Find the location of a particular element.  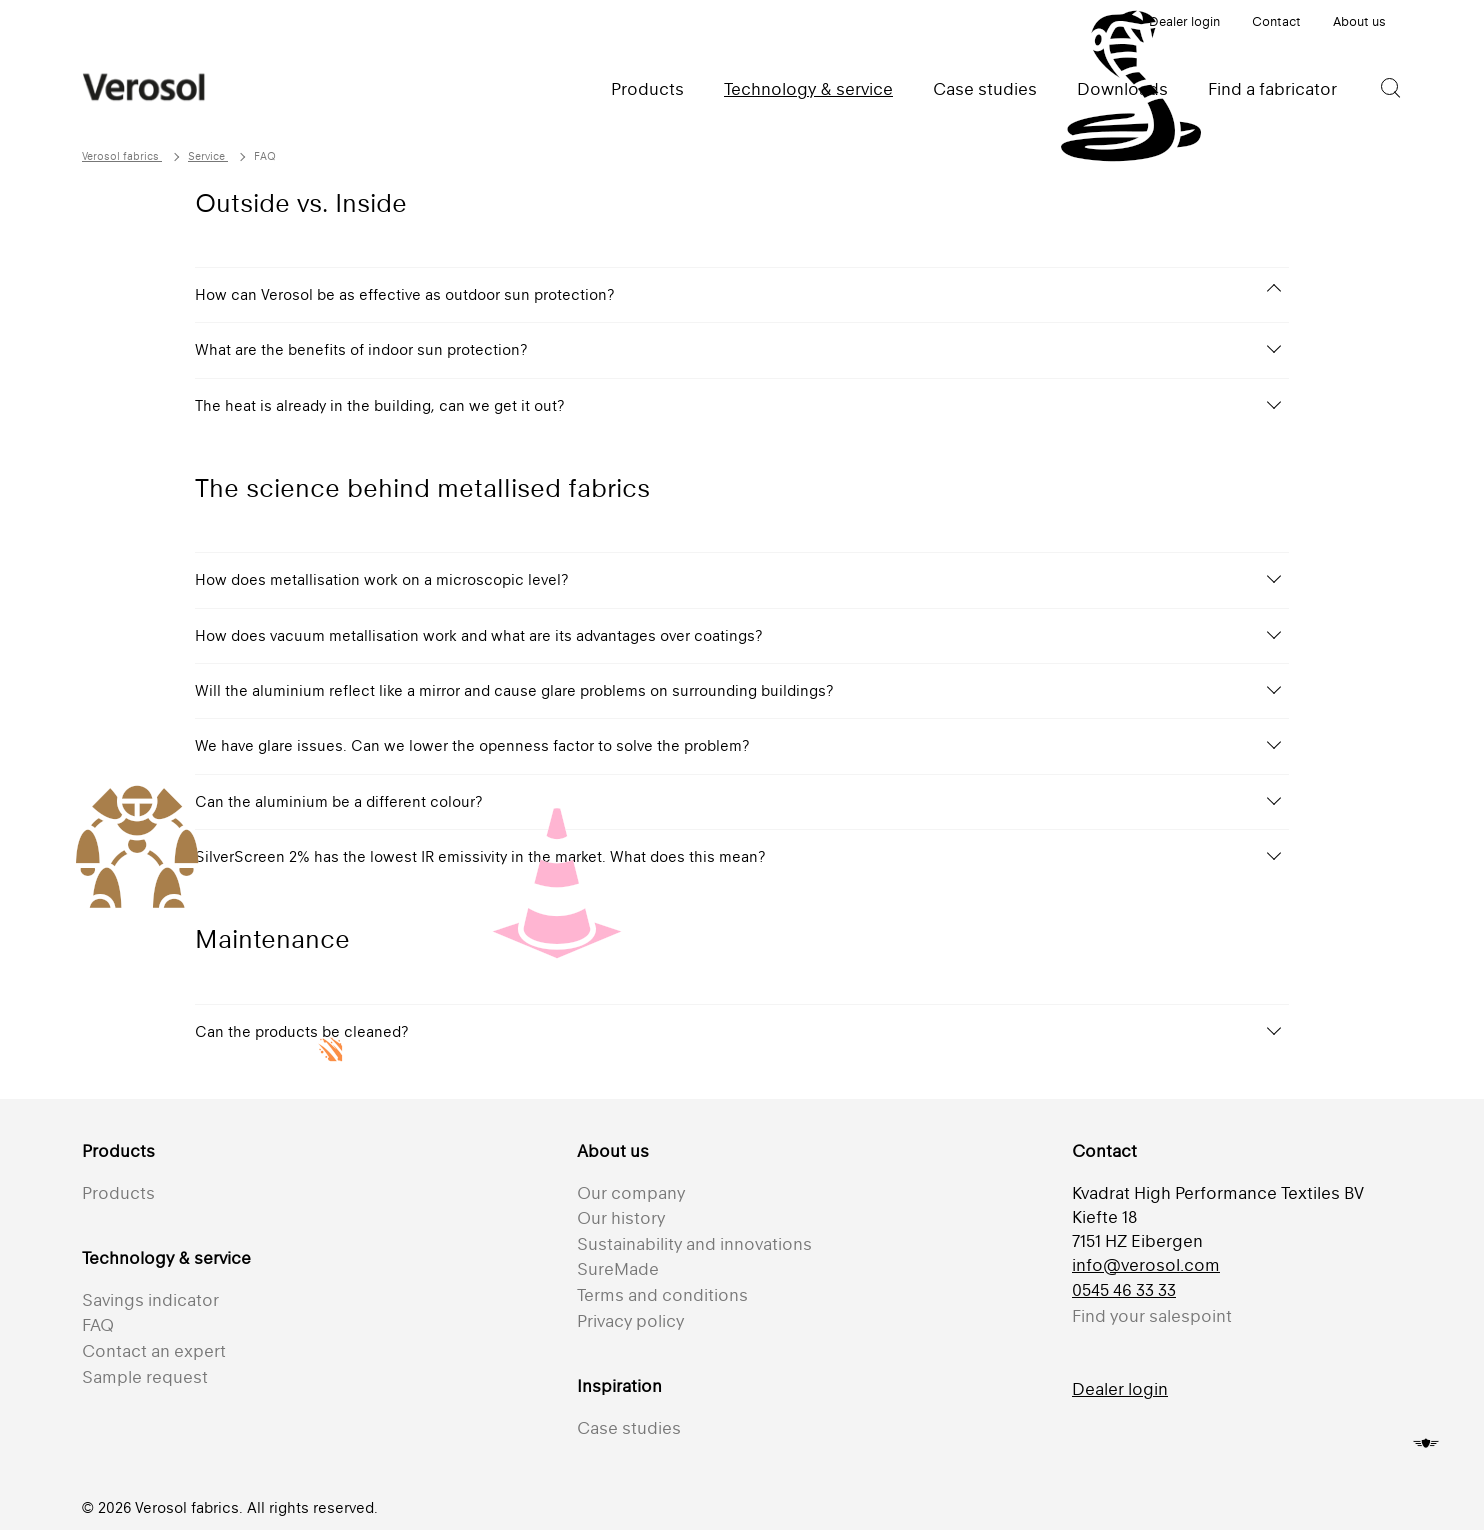

air force or military aviation badge is located at coordinates (1426, 1443).